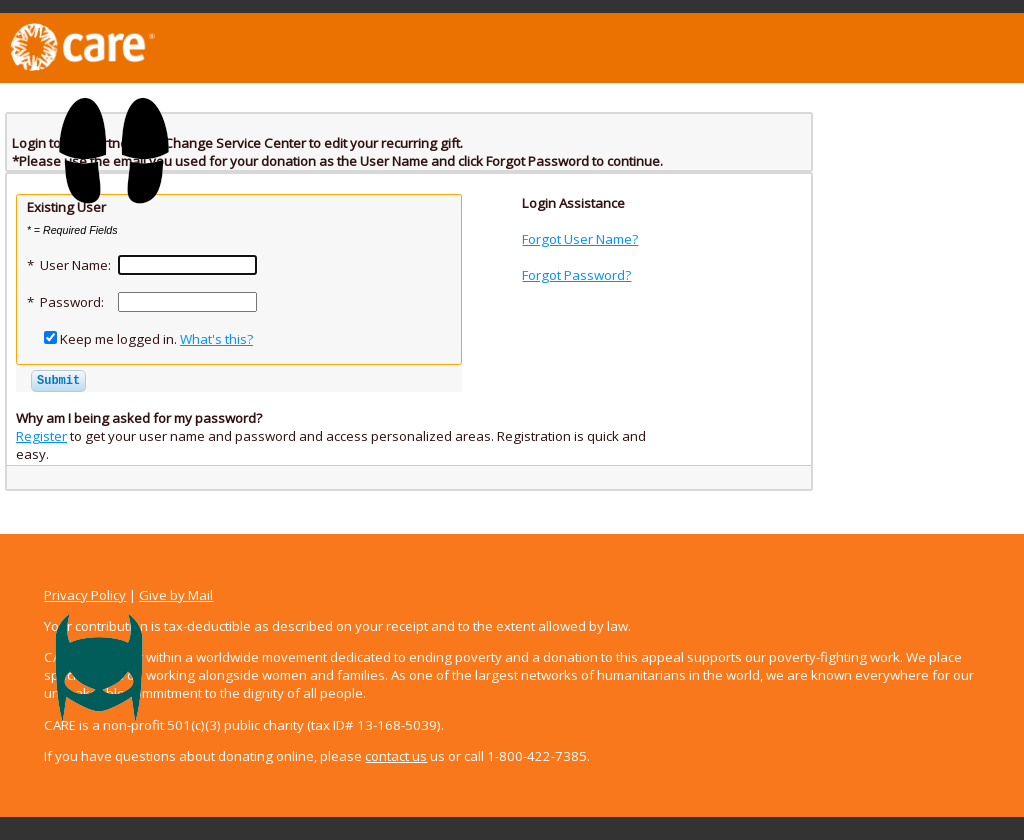 This screenshot has height=840, width=1024. I want to click on access comfort or relaxation settings, so click(114, 149).